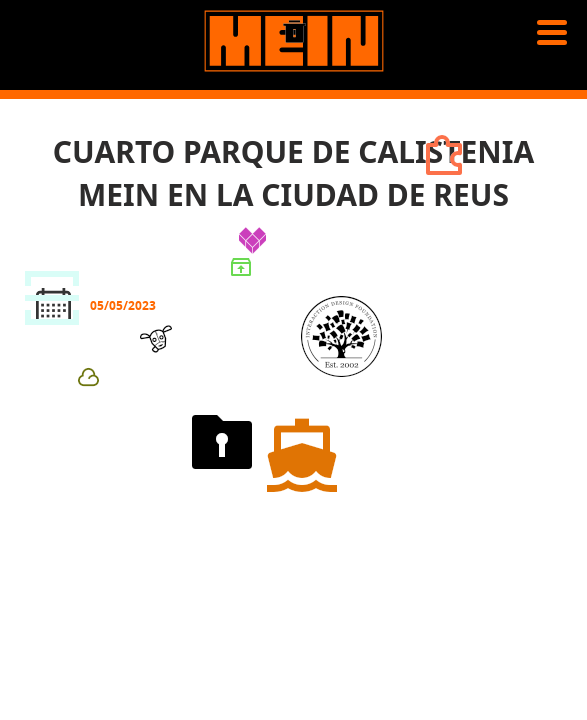 The height and width of the screenshot is (720, 587). Describe the element at coordinates (156, 339) in the screenshot. I see `visit tindie marketplace` at that location.